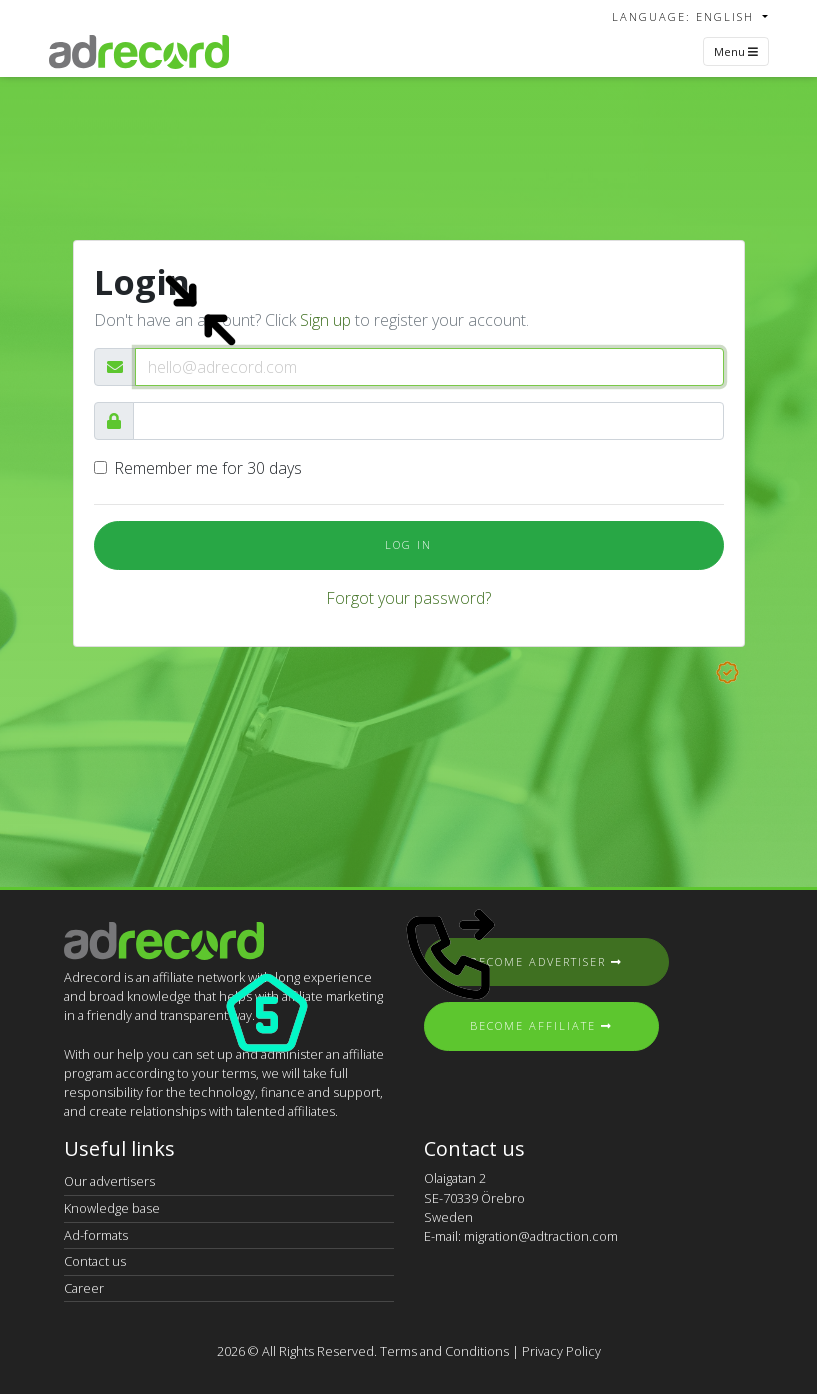  I want to click on minimize or reduce window size, so click(200, 310).